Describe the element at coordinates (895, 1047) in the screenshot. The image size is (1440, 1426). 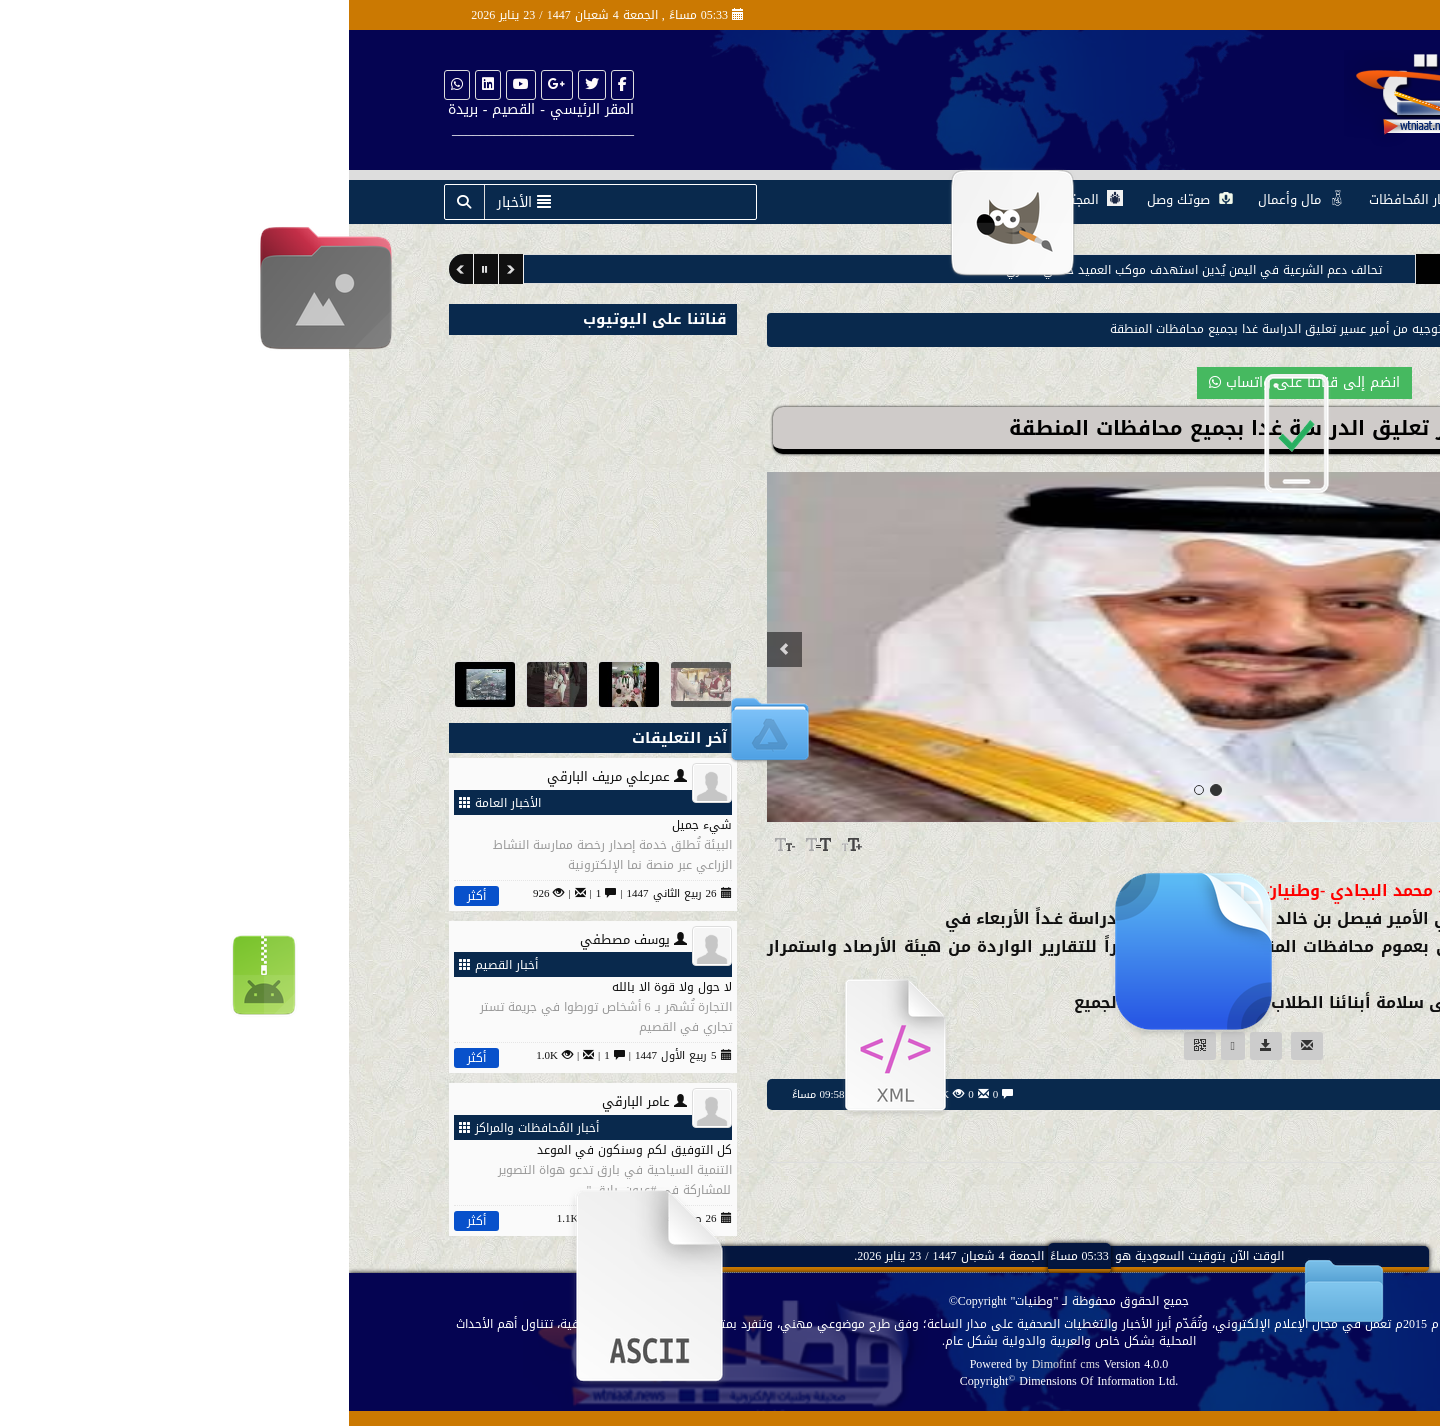
I see `an XML document file` at that location.